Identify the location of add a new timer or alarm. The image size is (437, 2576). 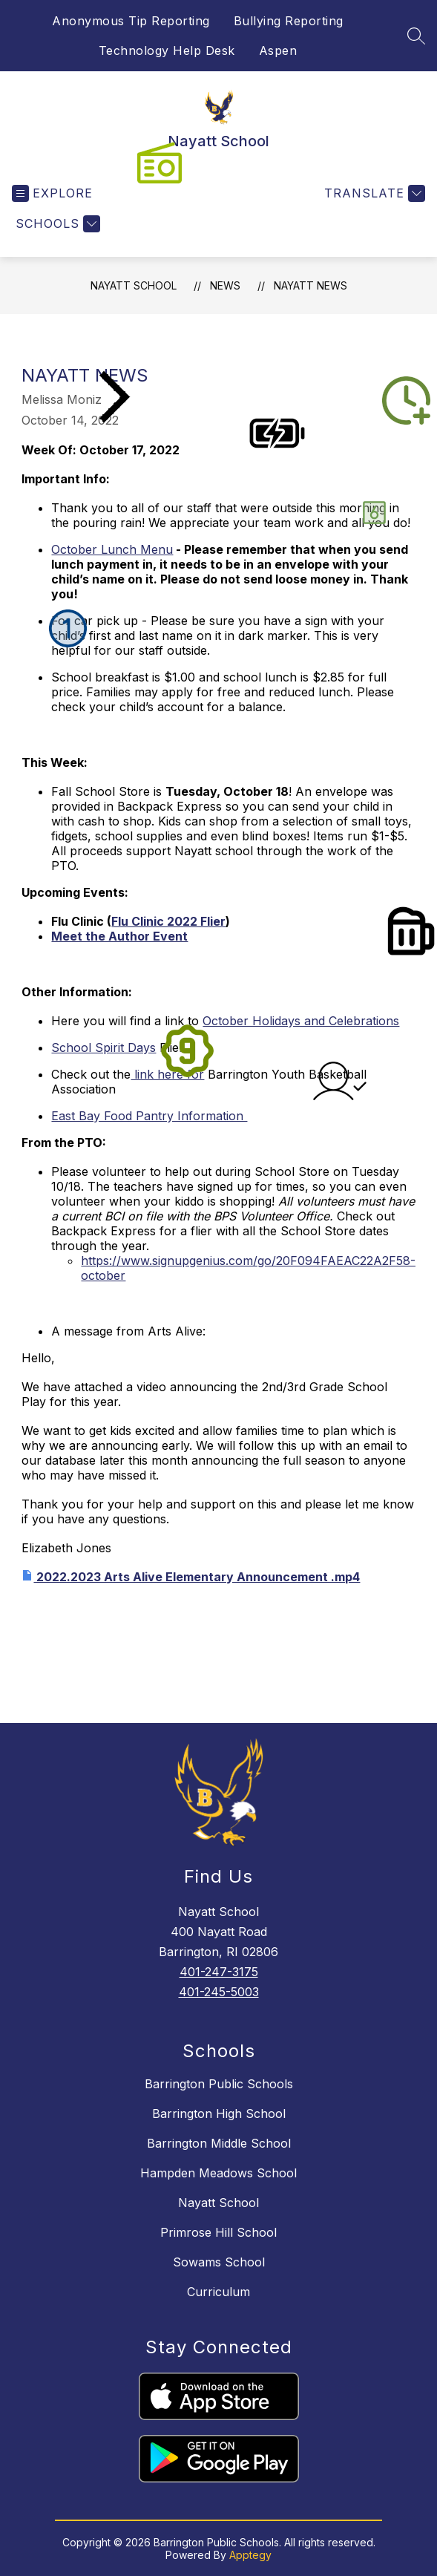
(406, 400).